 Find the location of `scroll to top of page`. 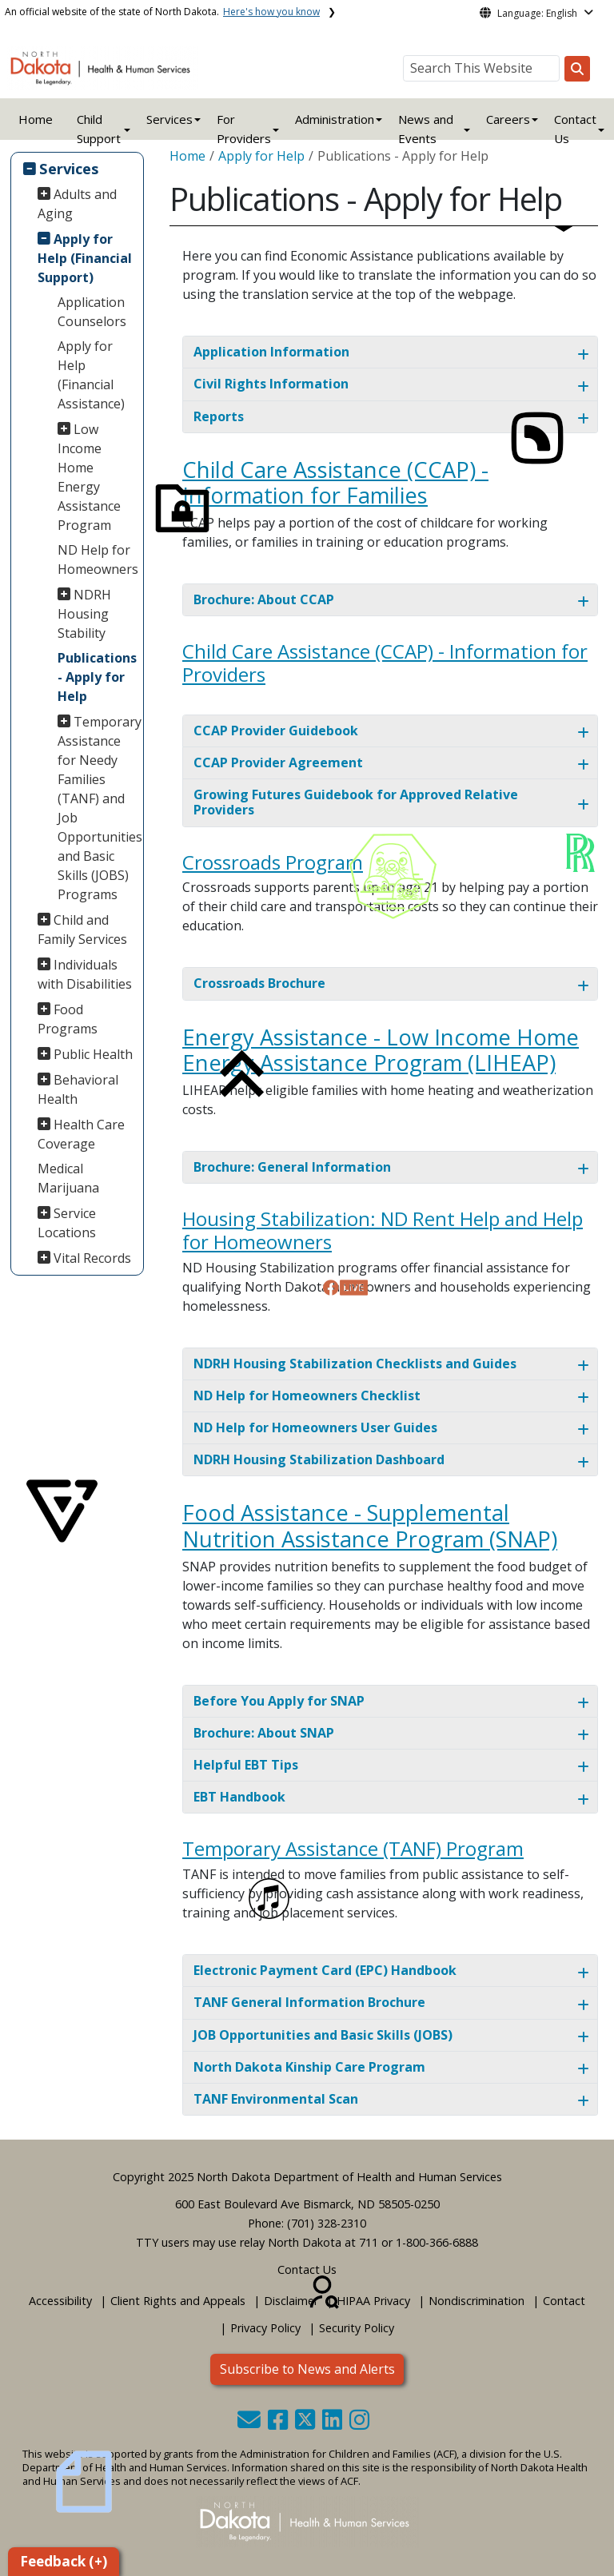

scroll to top of page is located at coordinates (241, 1075).